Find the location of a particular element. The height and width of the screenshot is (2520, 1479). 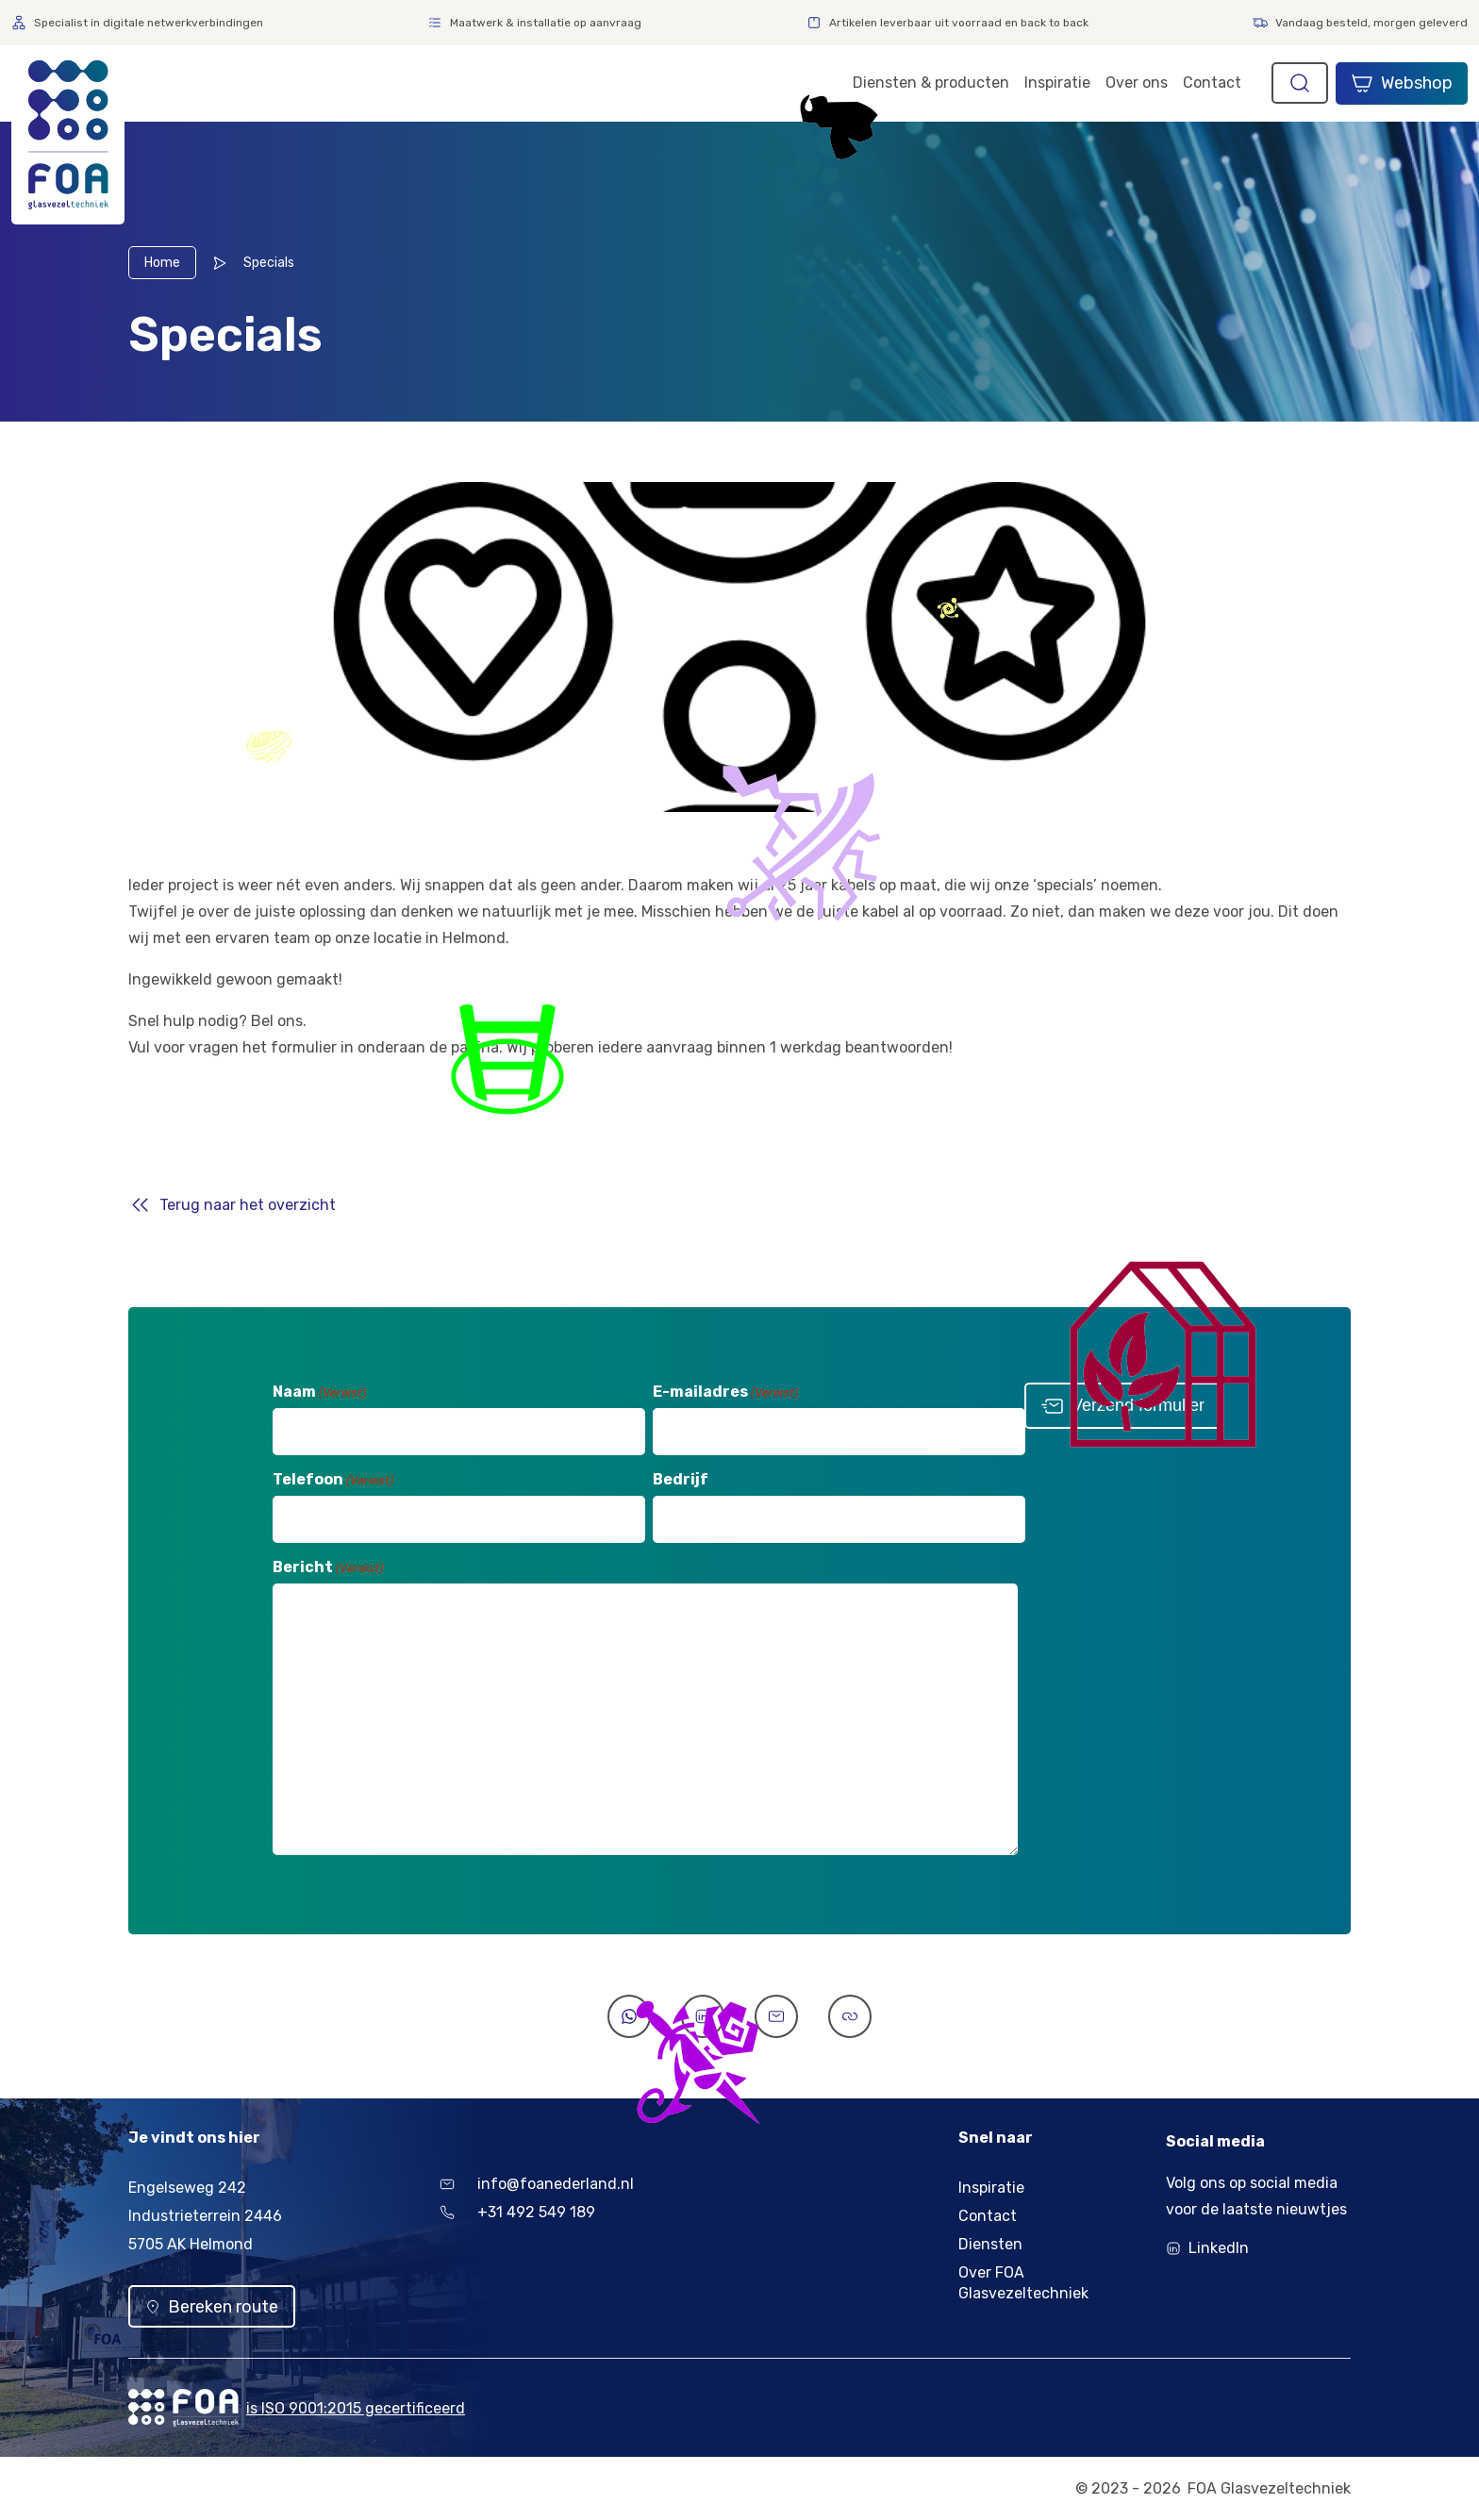

activate black hole or gravity-based ability is located at coordinates (948, 608).